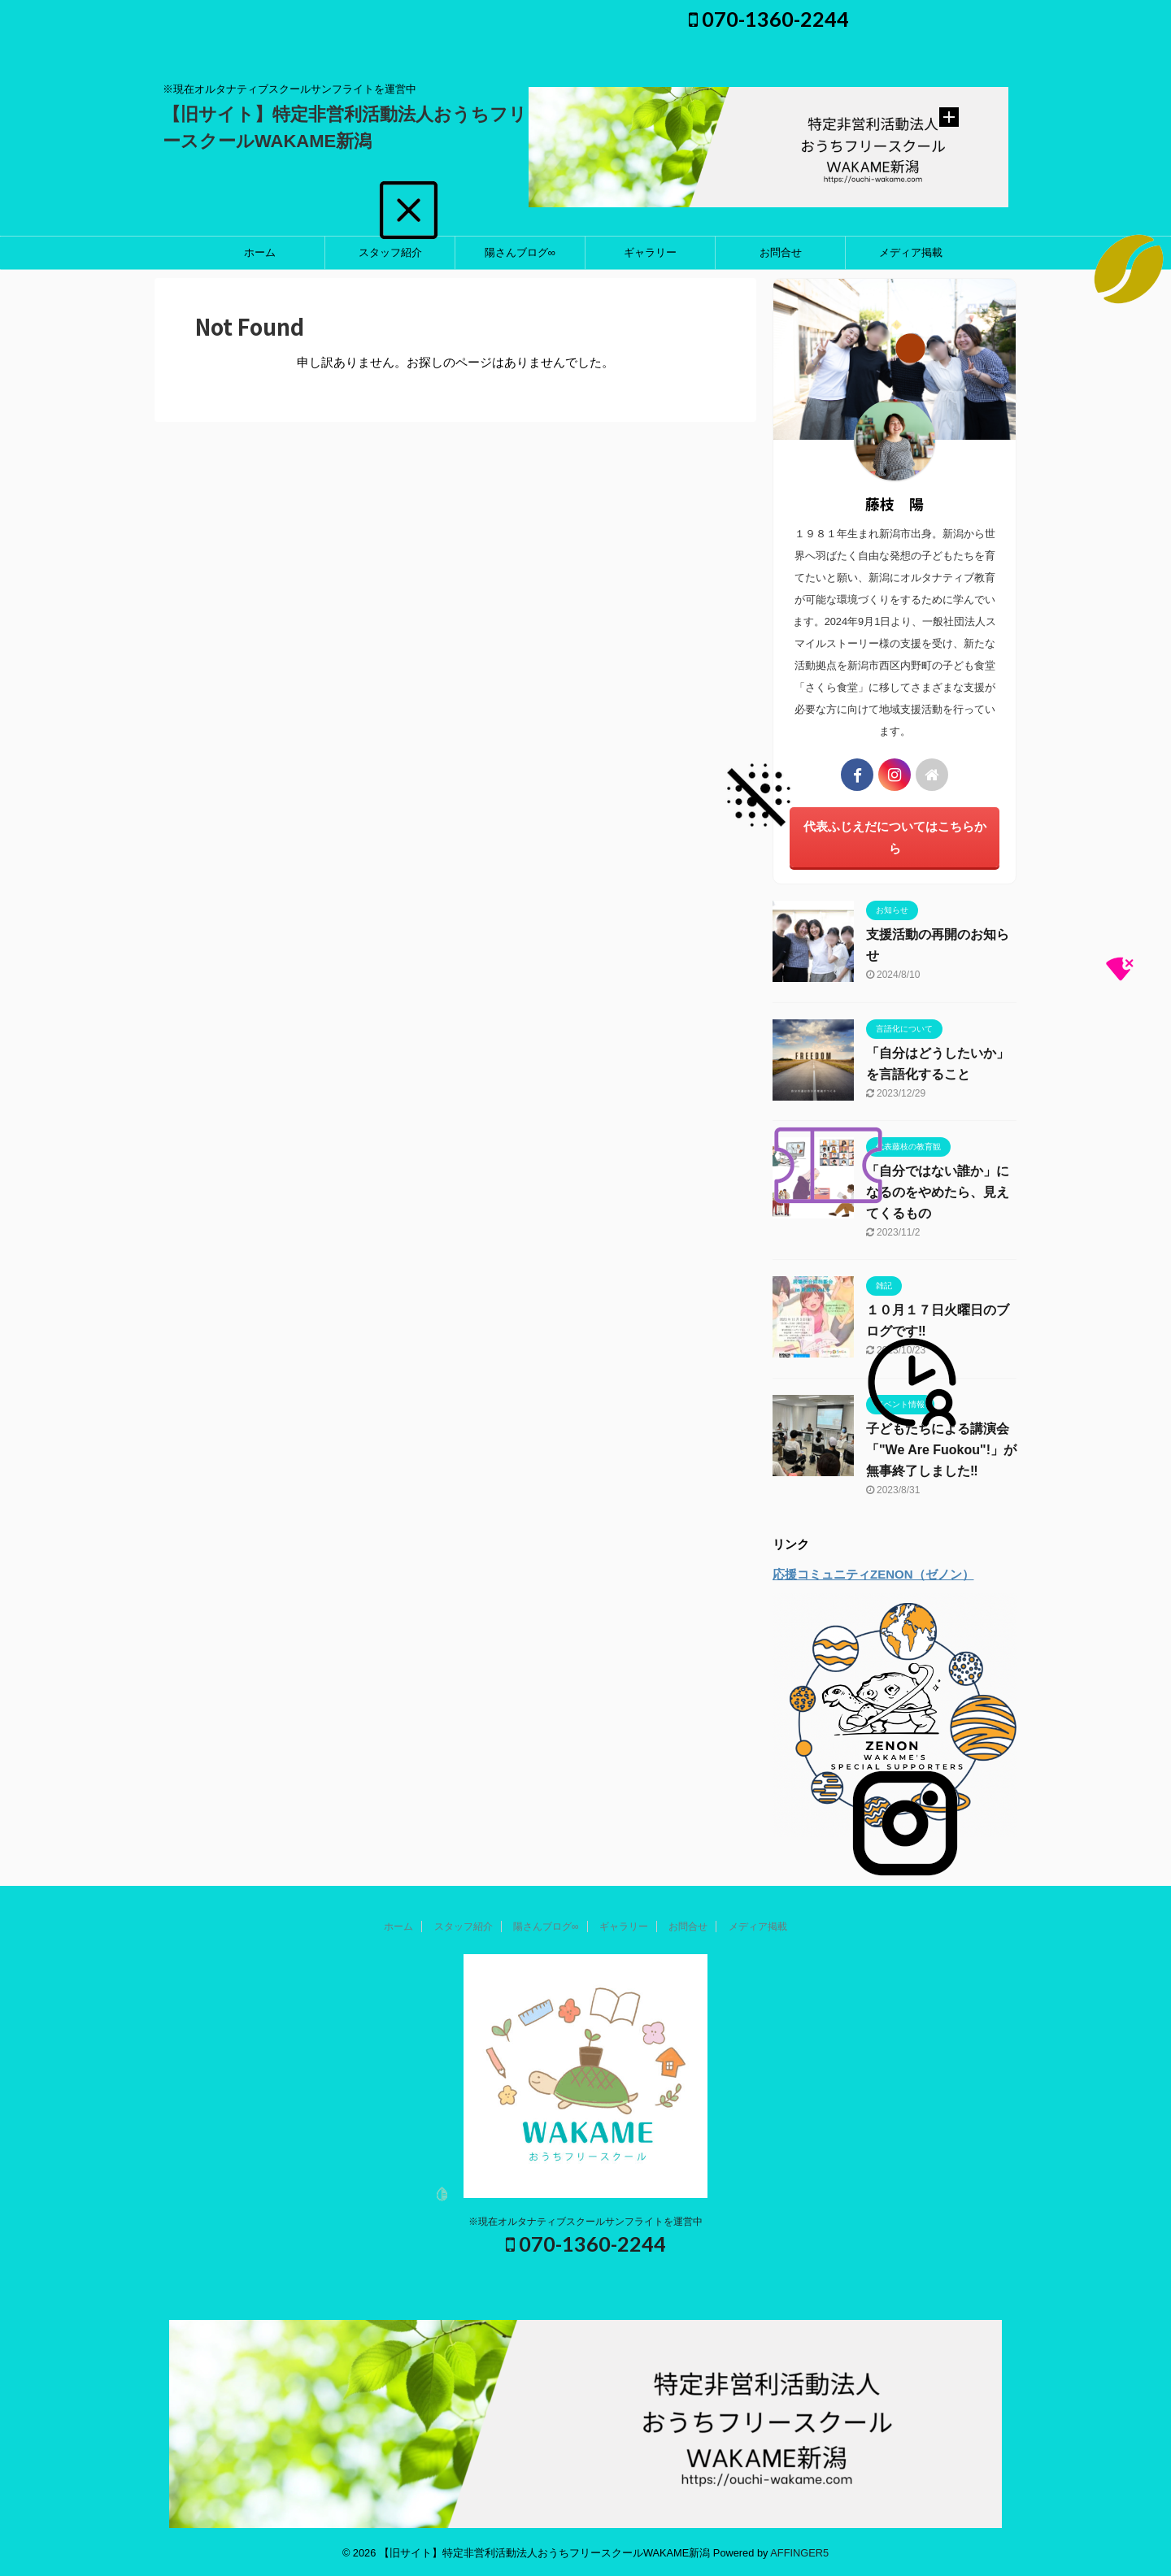 This screenshot has width=1171, height=2576. Describe the element at coordinates (905, 1823) in the screenshot. I see `open Instagram app` at that location.